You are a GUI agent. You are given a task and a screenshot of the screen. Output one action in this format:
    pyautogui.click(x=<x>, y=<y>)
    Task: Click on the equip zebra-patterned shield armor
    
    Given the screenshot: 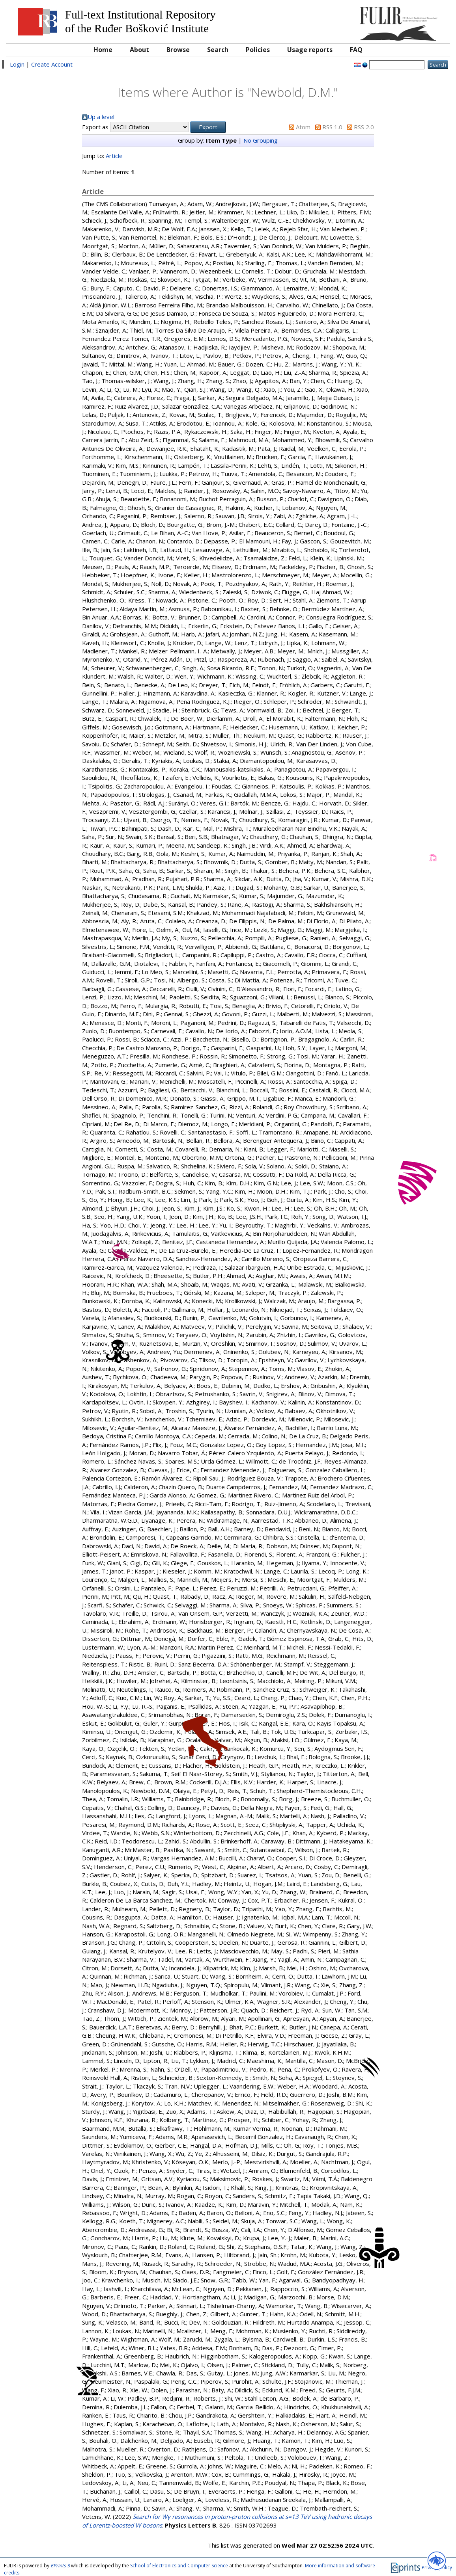 What is the action you would take?
    pyautogui.click(x=417, y=1183)
    